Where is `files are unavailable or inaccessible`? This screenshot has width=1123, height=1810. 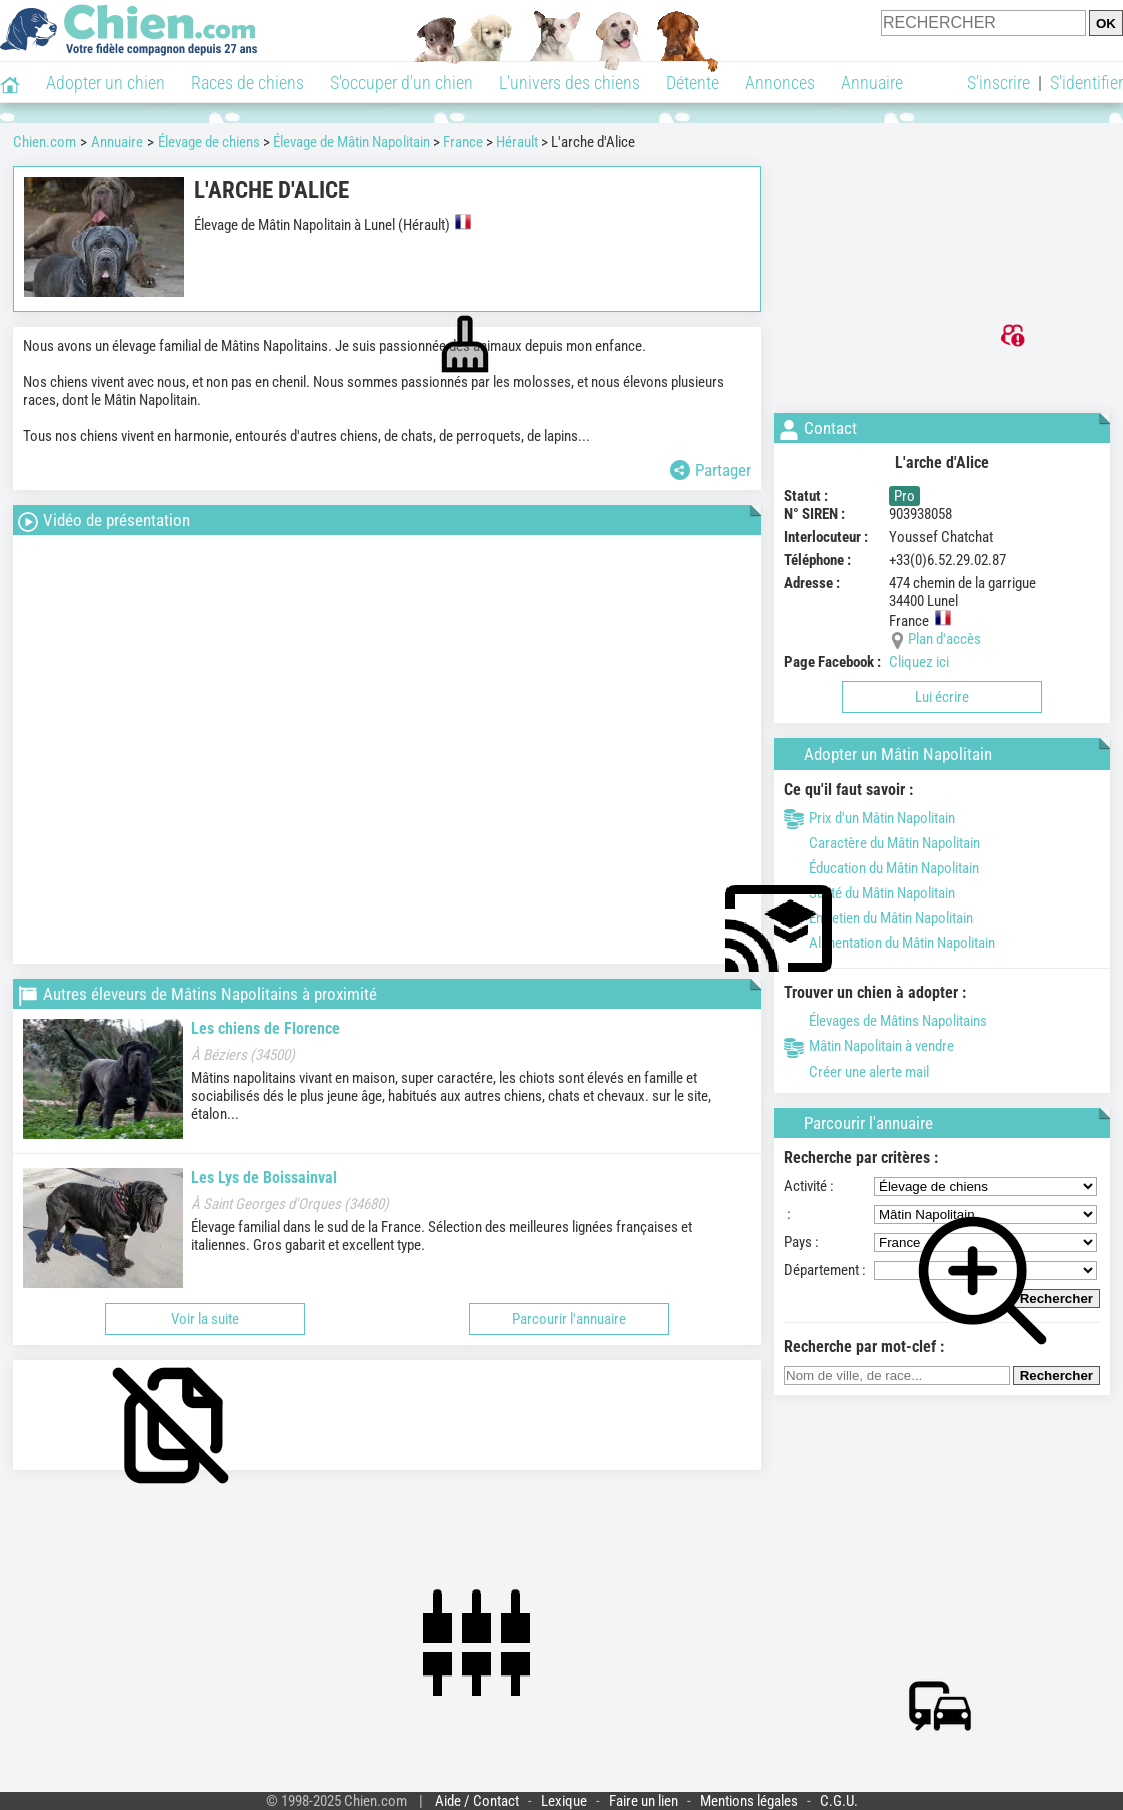
files are unavailable or inaccessible is located at coordinates (170, 1425).